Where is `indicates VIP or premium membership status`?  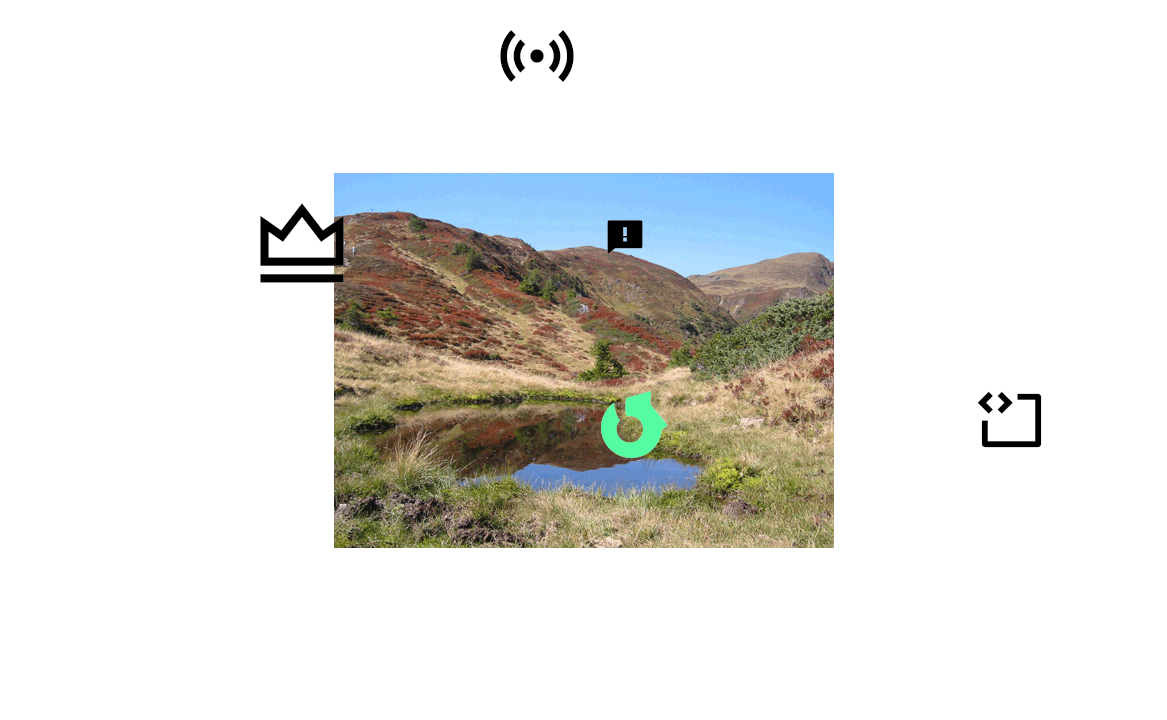 indicates VIP or premium membership status is located at coordinates (302, 245).